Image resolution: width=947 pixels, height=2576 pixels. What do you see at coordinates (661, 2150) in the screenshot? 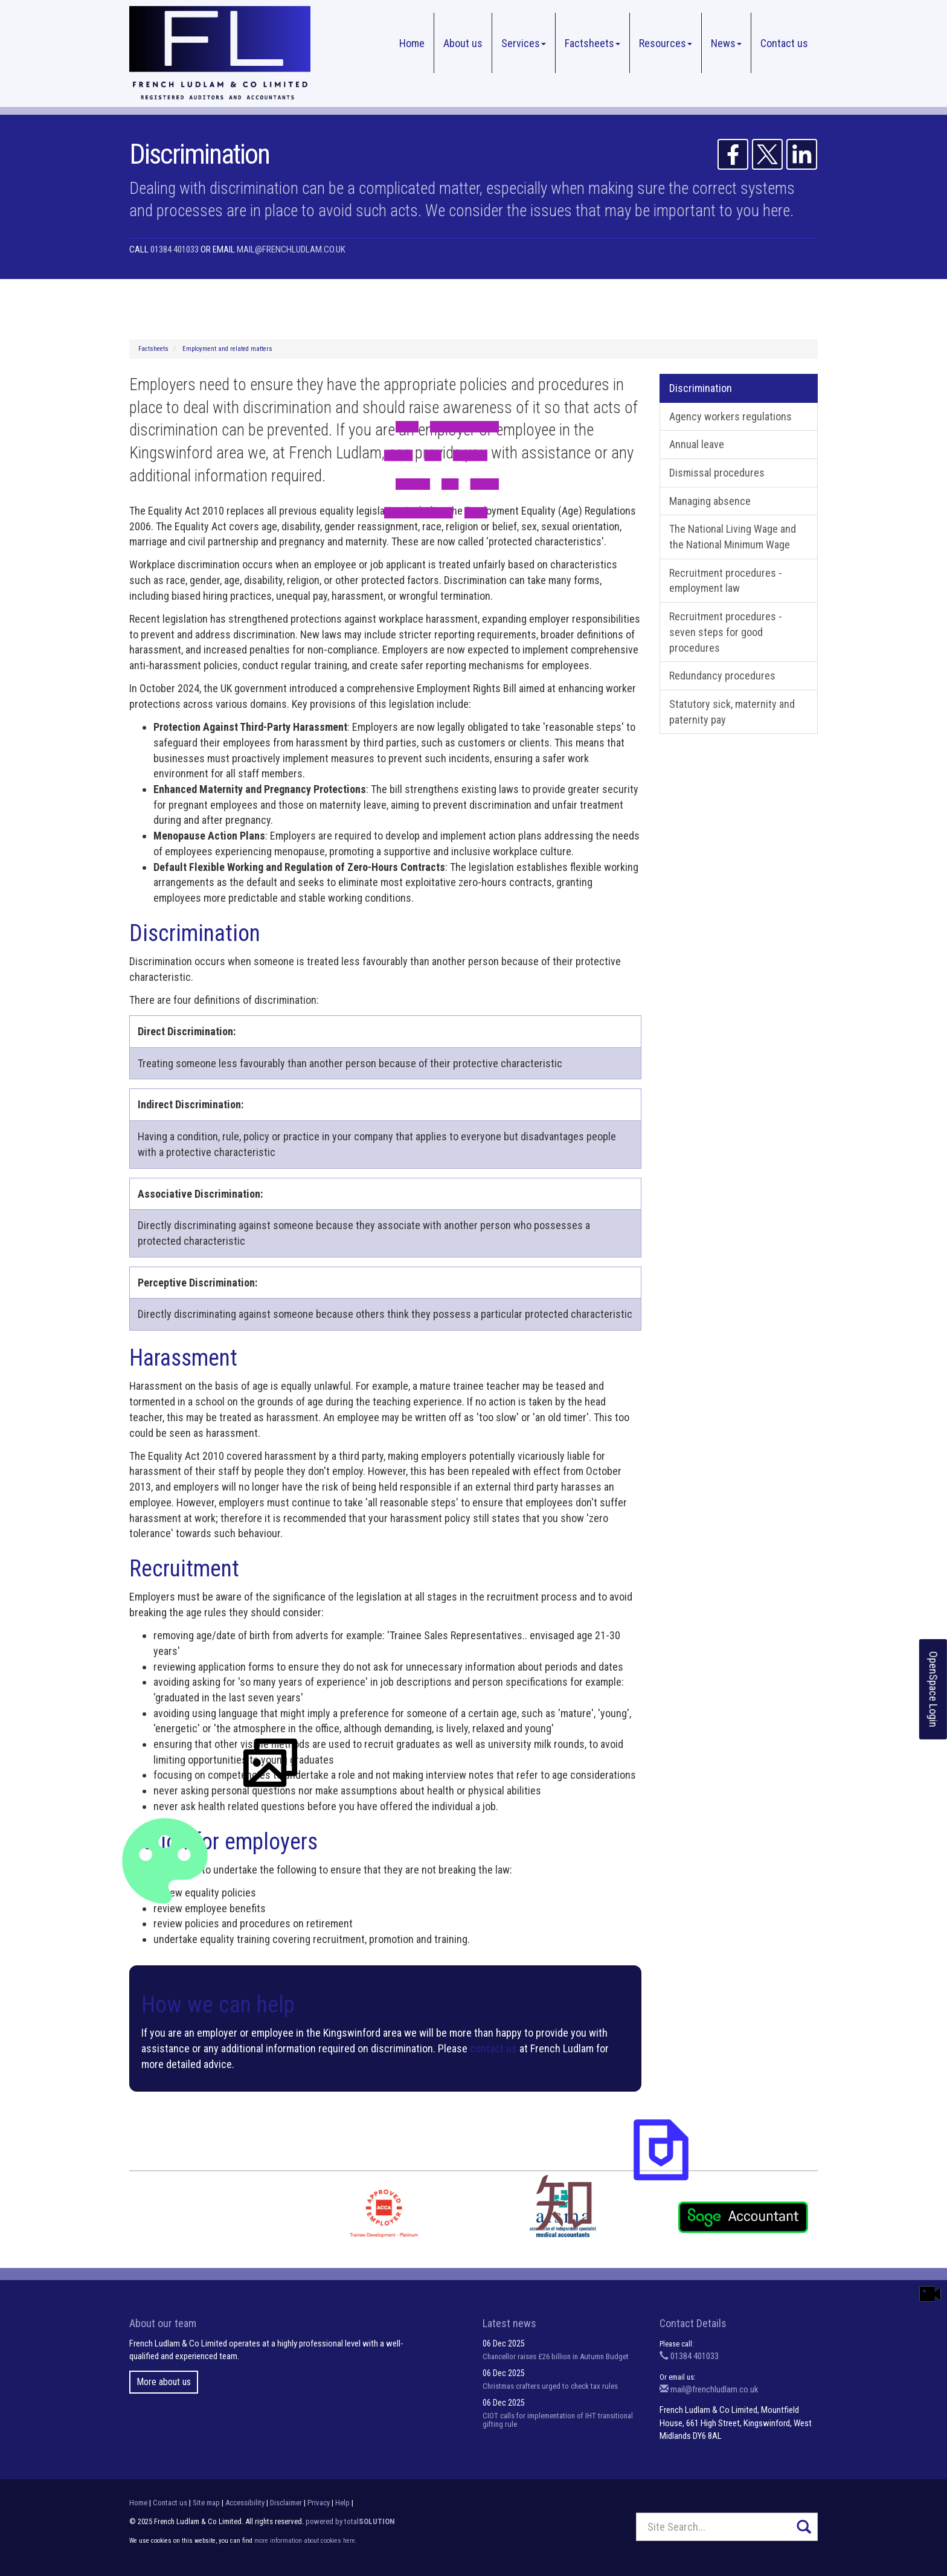
I see `view protected or secured document` at bounding box center [661, 2150].